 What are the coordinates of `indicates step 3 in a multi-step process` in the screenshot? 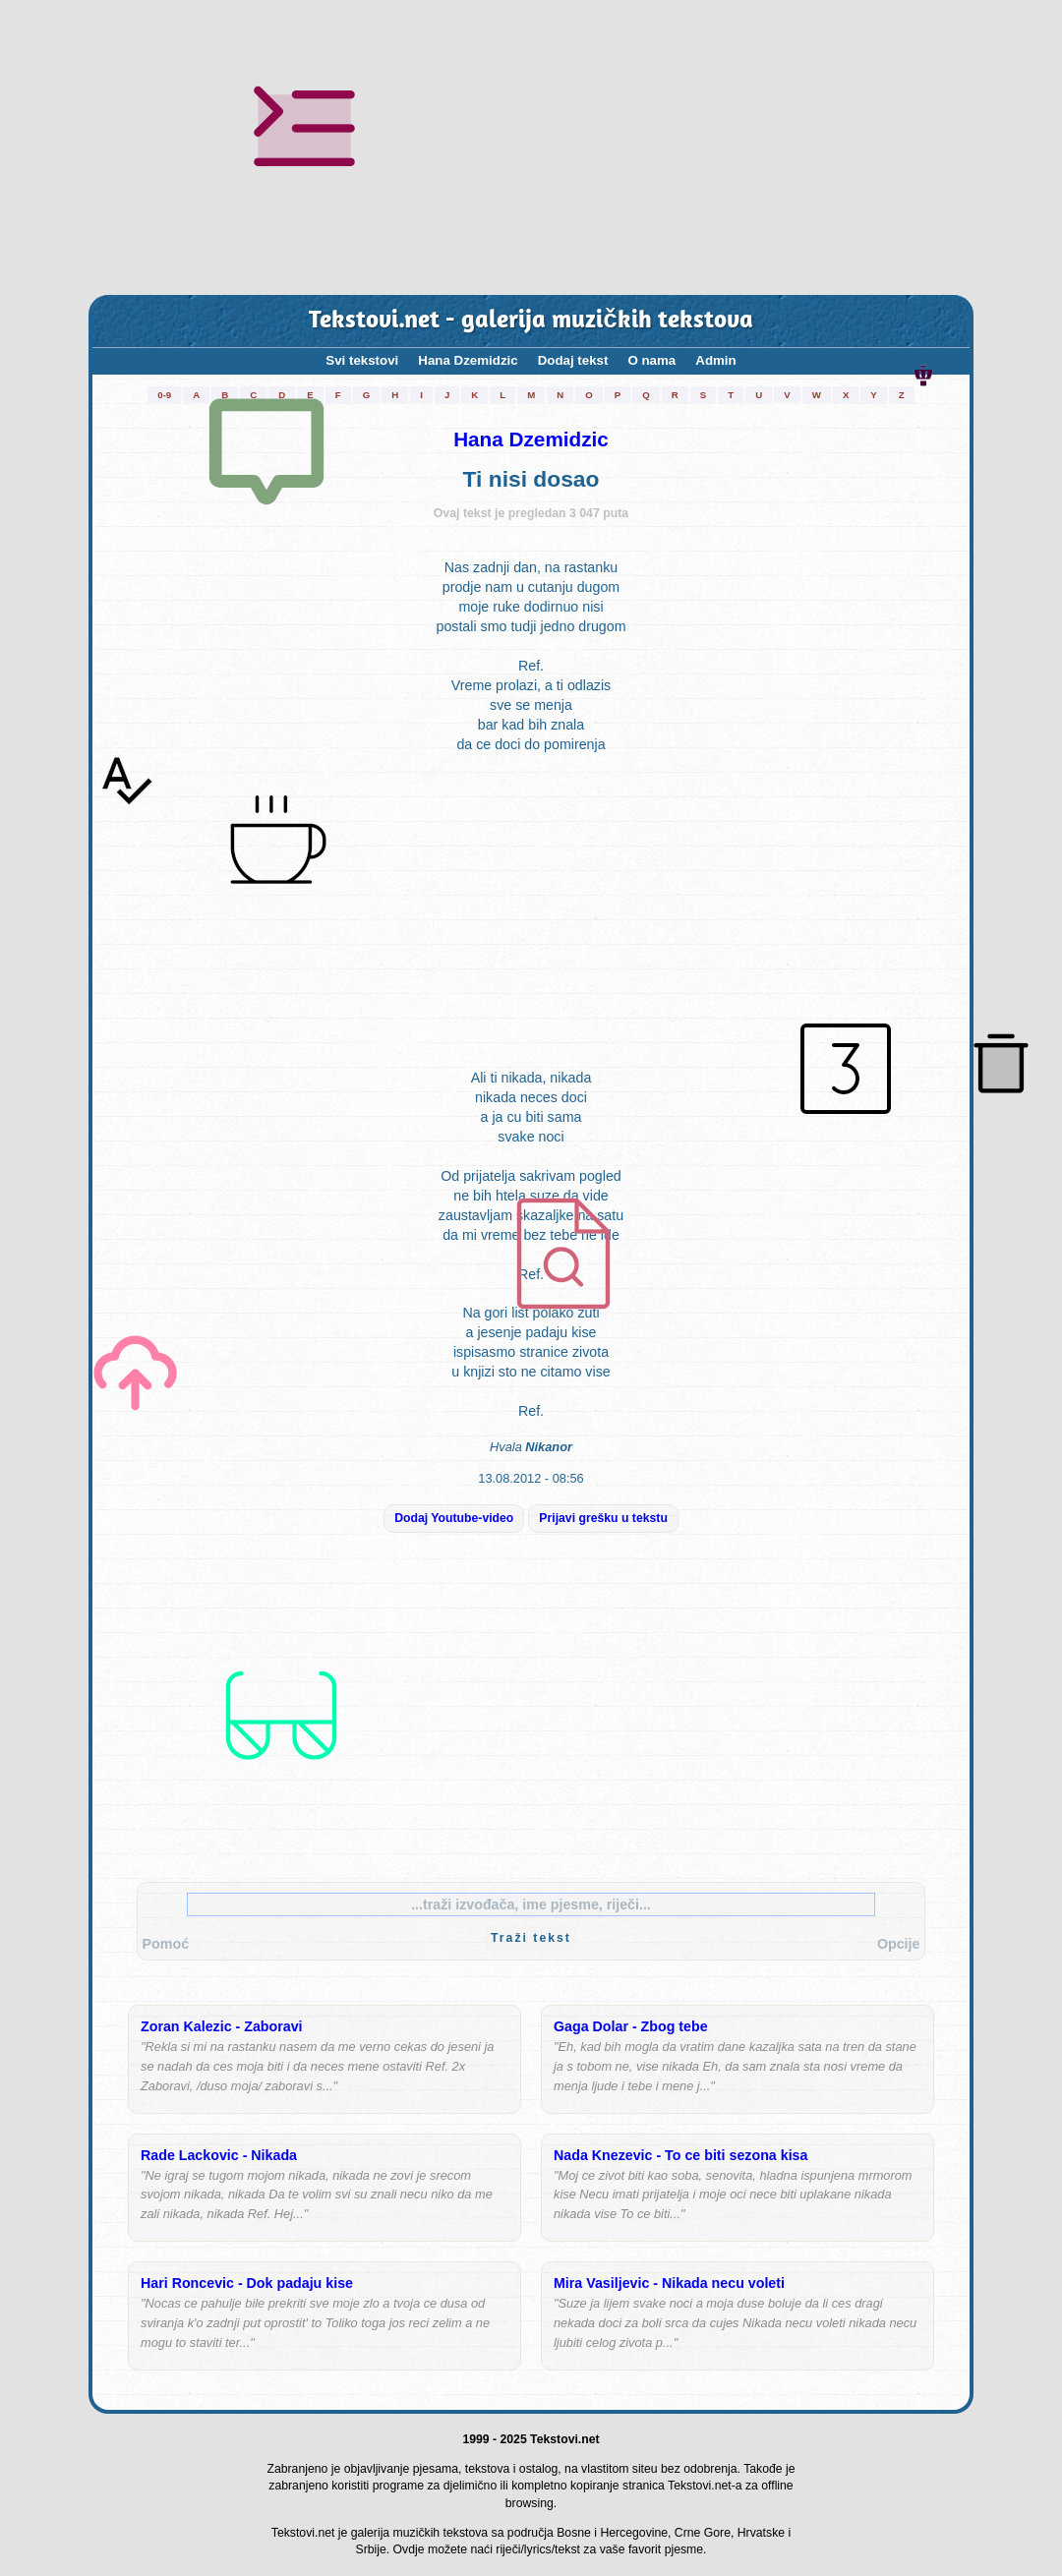 It's located at (846, 1069).